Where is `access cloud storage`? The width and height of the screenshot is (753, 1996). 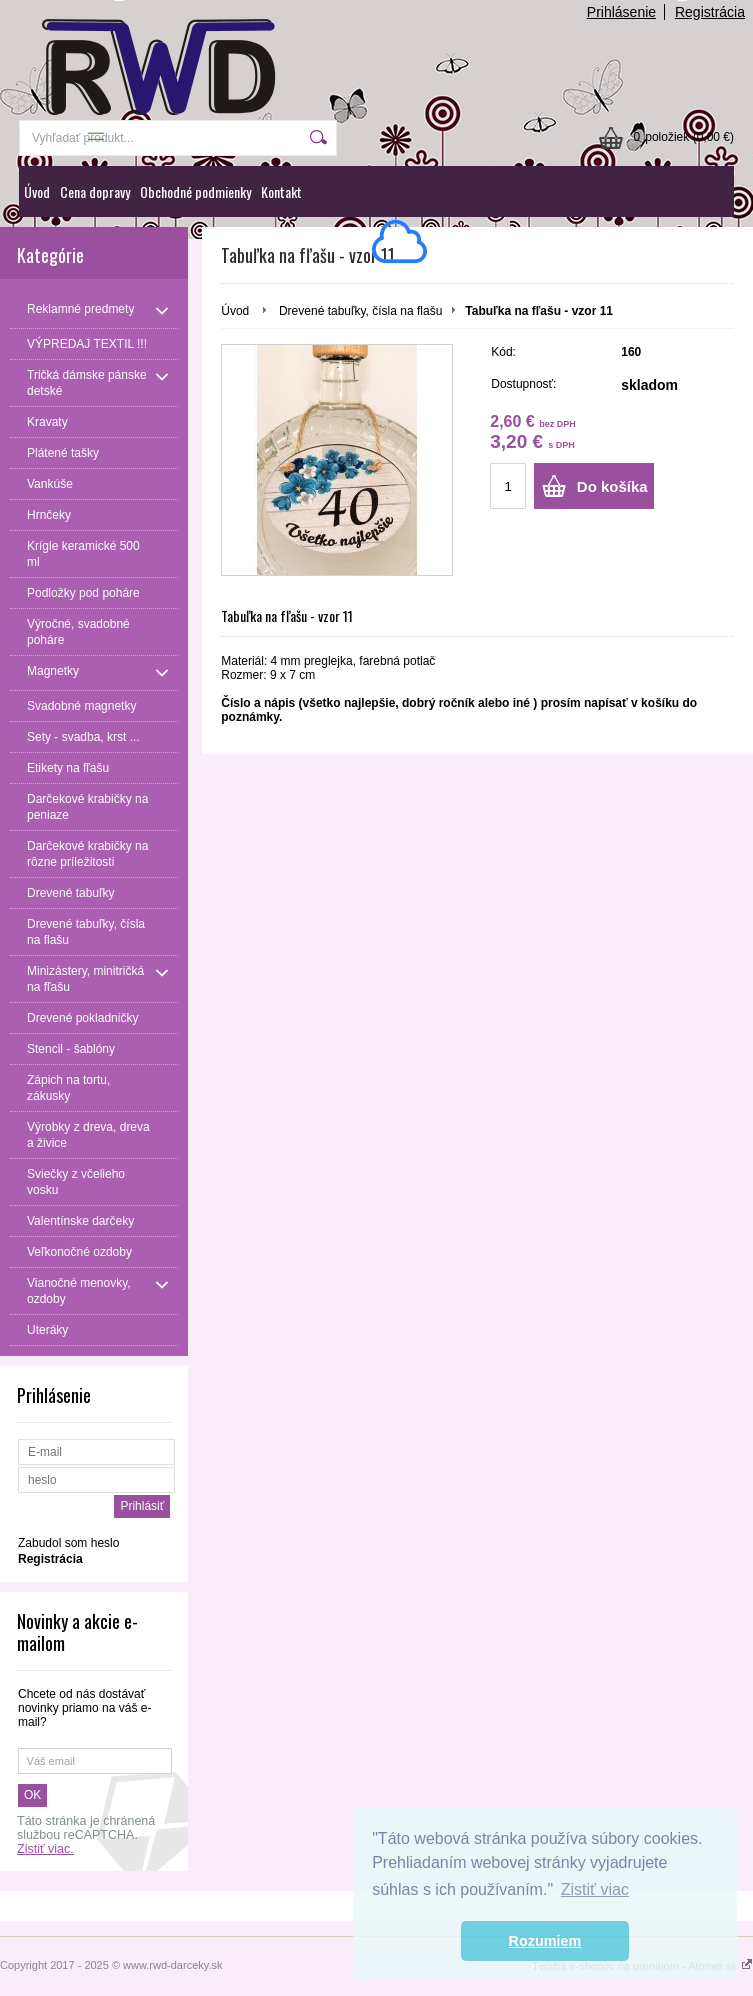
access cloud storage is located at coordinates (399, 241).